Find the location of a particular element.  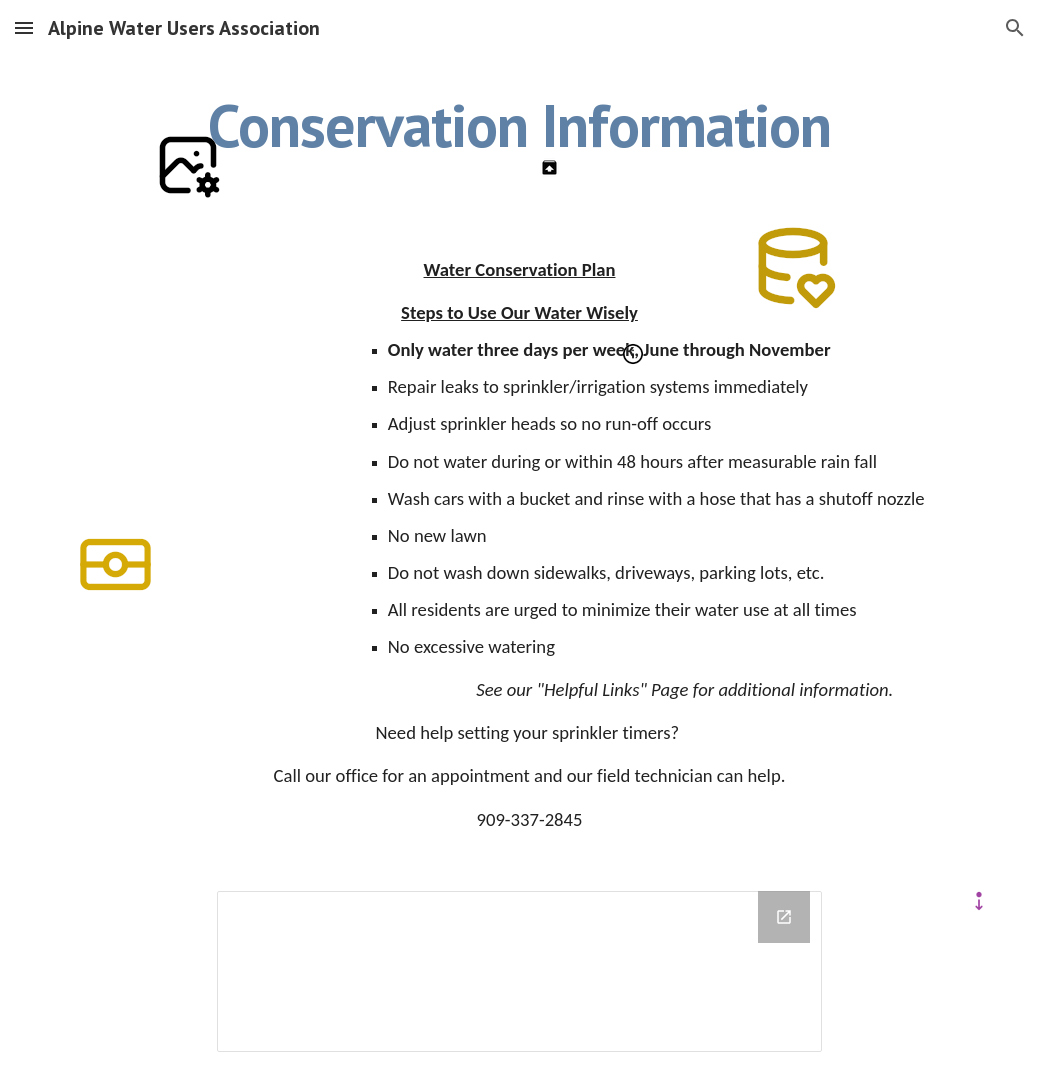

access image or photo settings is located at coordinates (188, 165).